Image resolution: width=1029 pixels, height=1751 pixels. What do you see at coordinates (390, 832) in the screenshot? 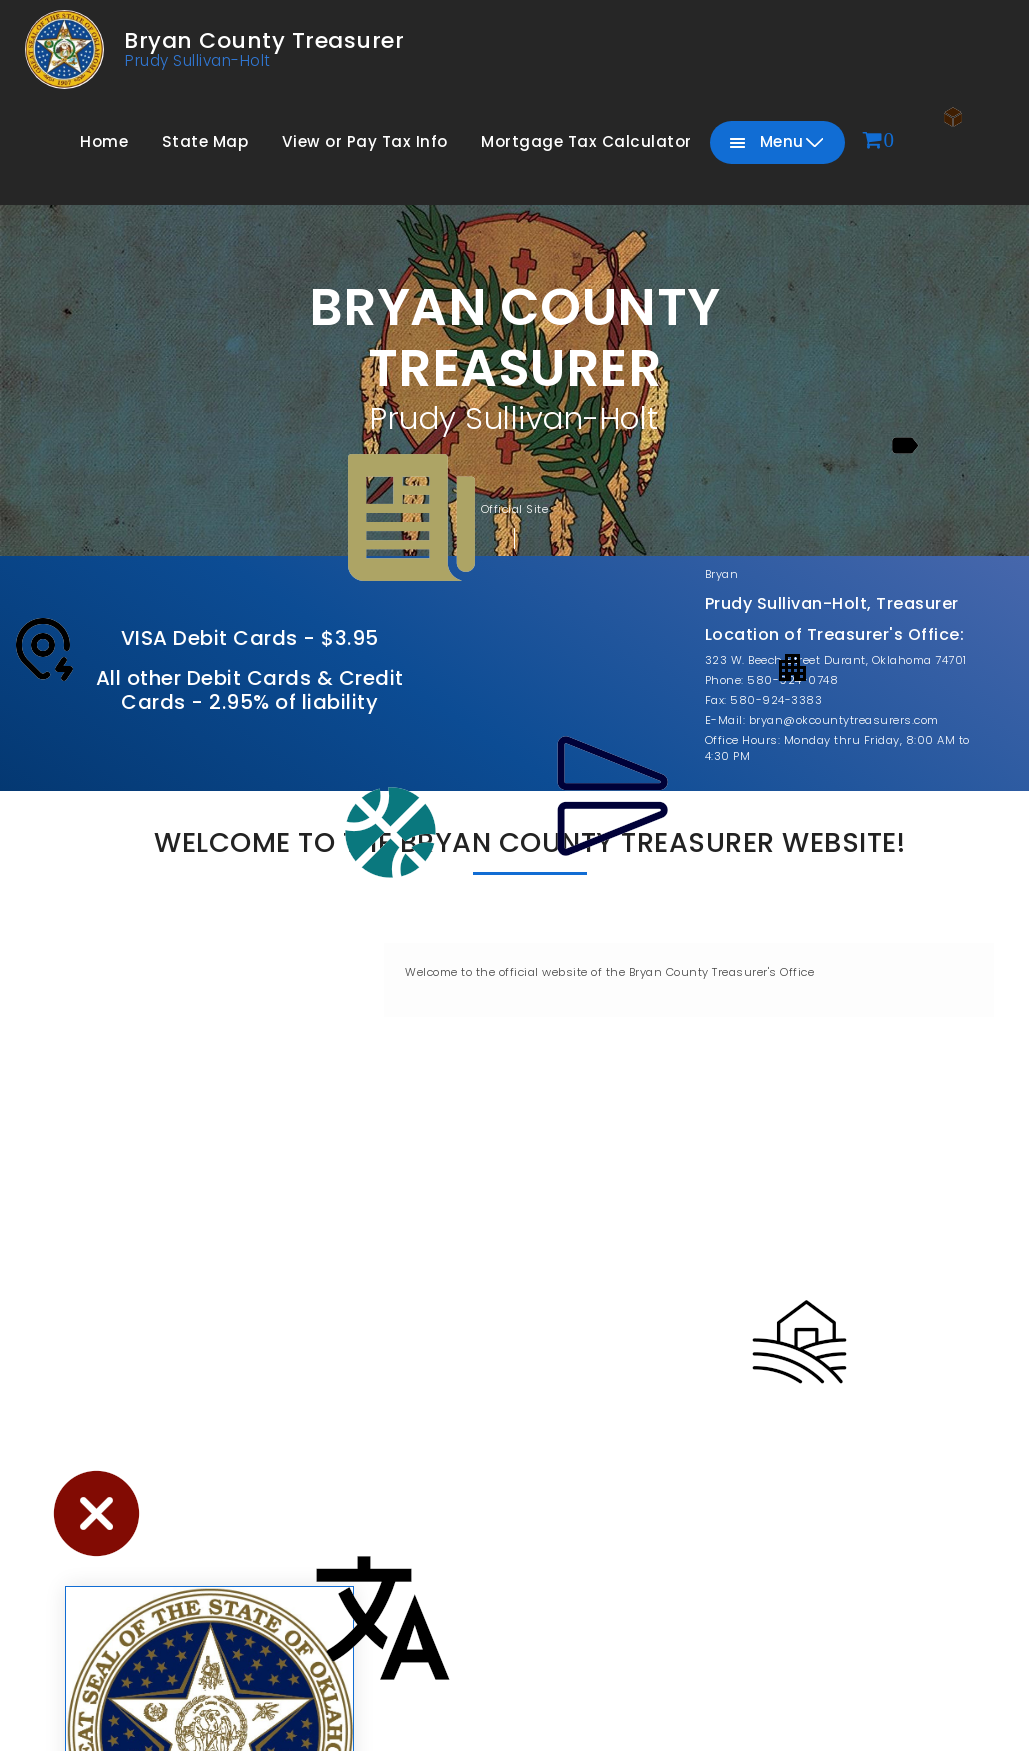
I see `access sports or basketball-related content` at bounding box center [390, 832].